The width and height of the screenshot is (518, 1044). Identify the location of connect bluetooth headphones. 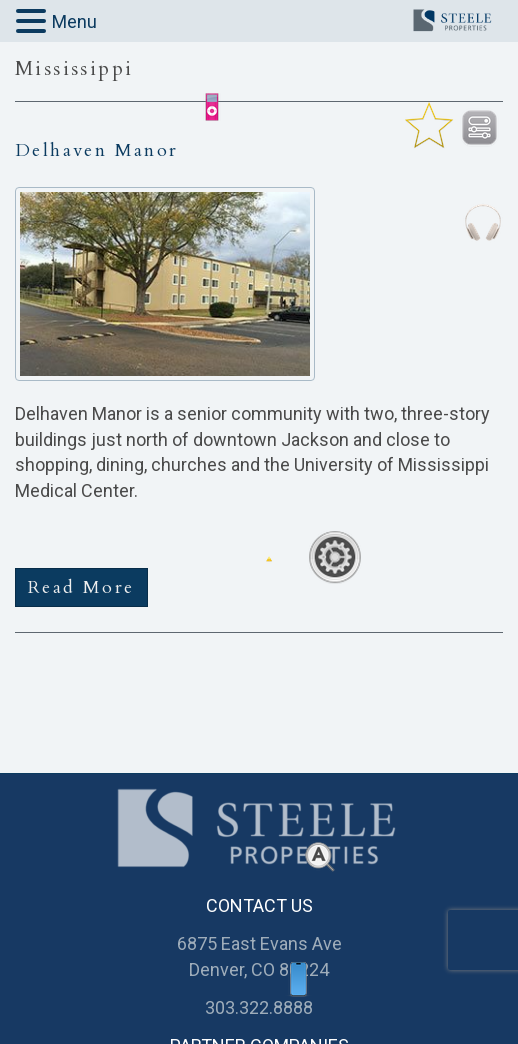
(483, 223).